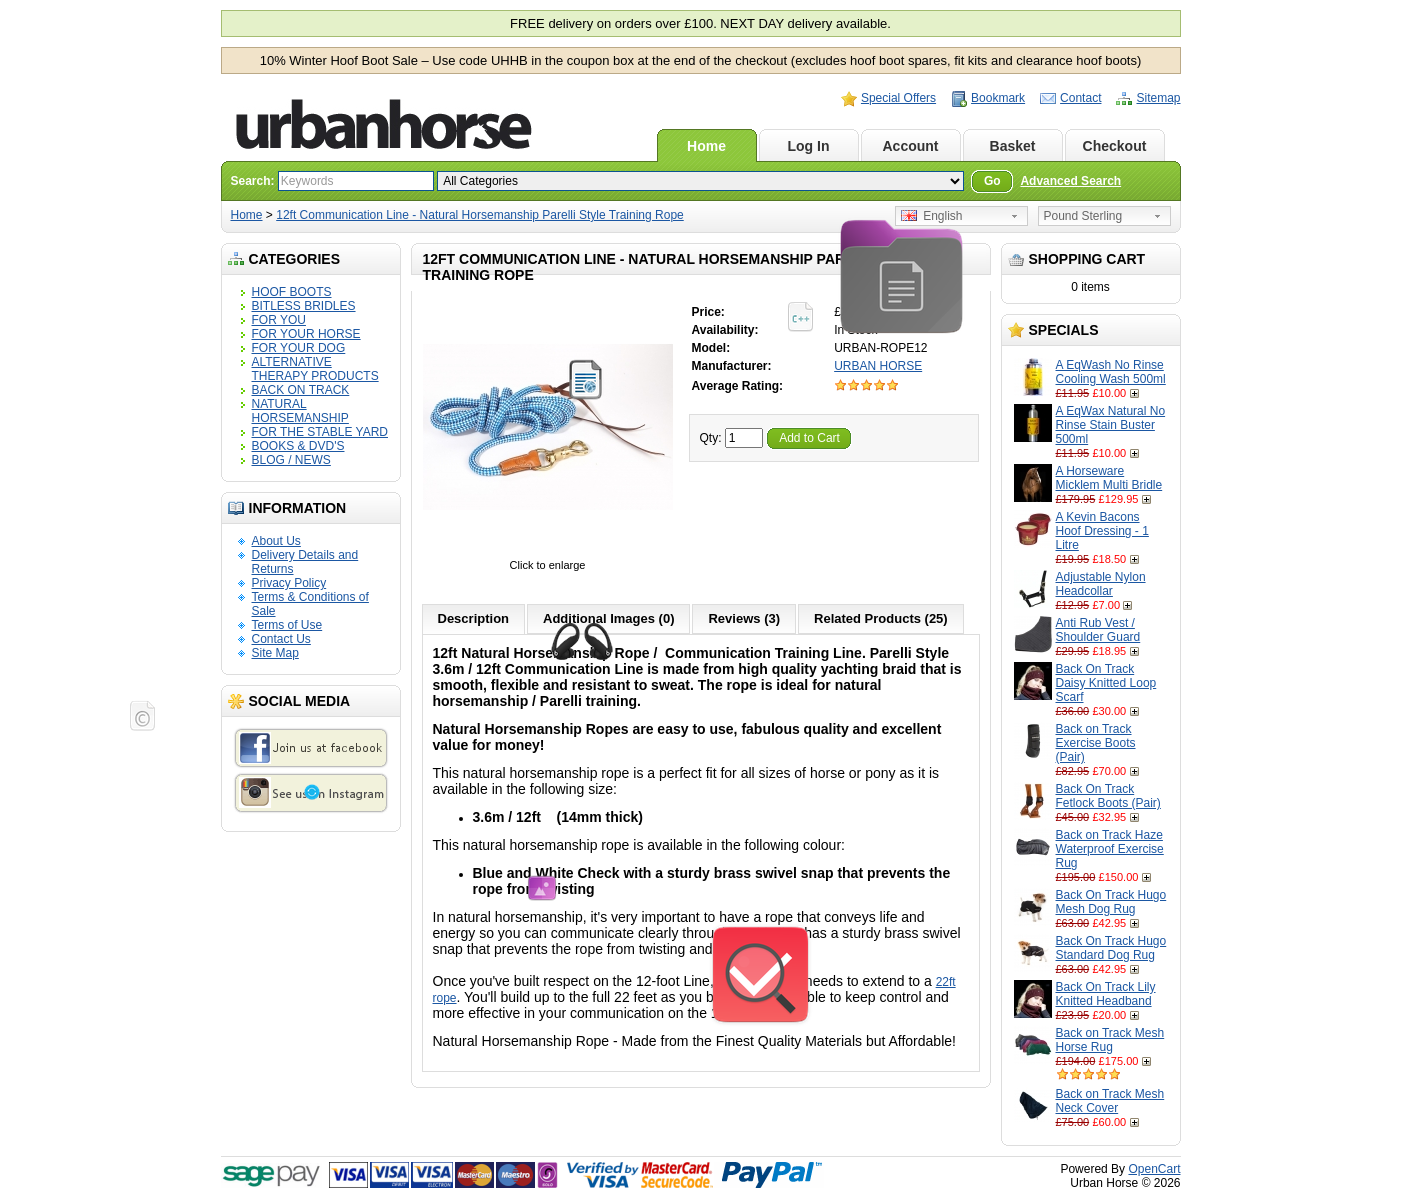 The height and width of the screenshot is (1191, 1401). I want to click on libreoffice web document file type, so click(585, 379).